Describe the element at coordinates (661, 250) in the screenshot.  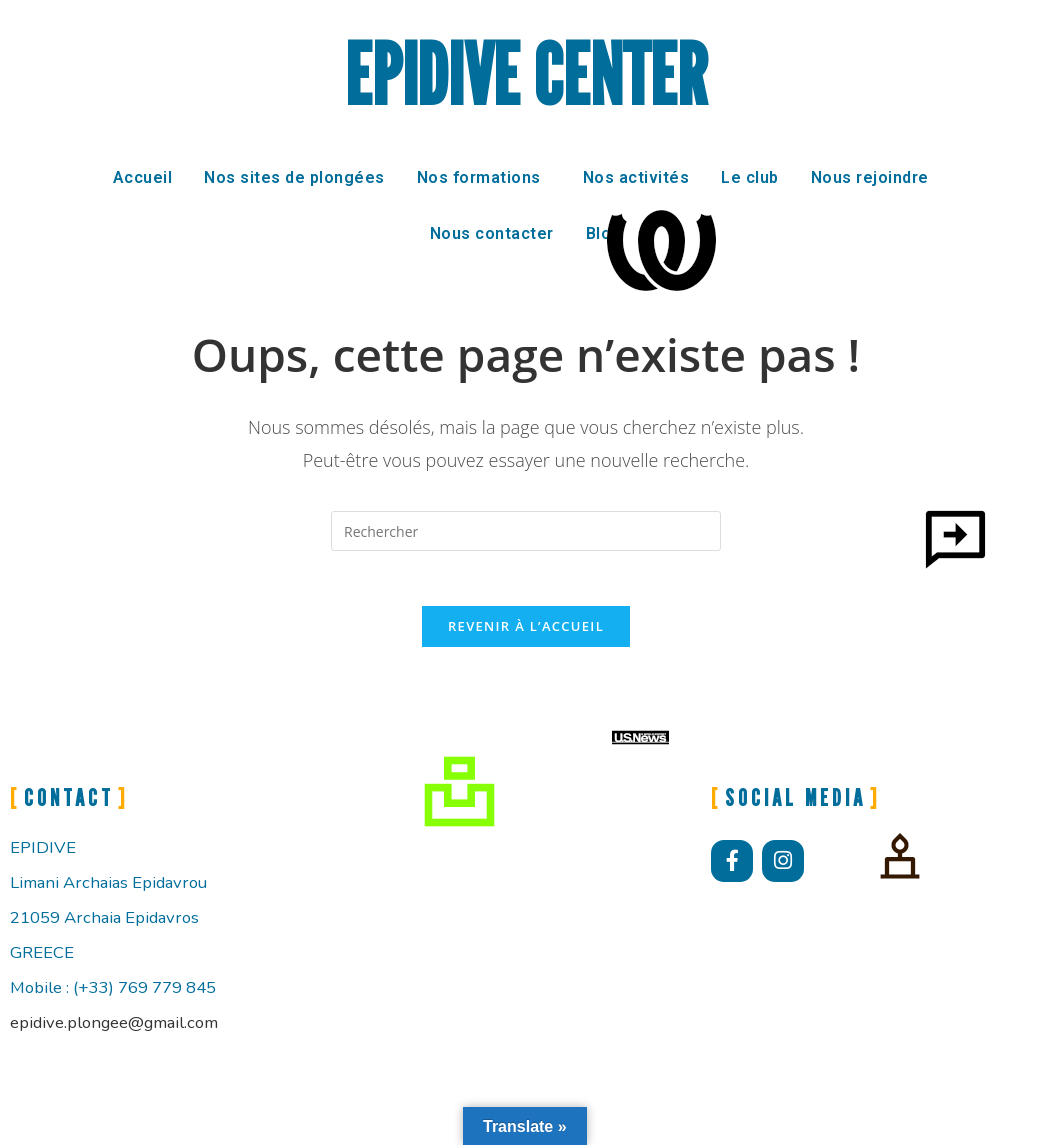
I see `open weblate translation platform` at that location.